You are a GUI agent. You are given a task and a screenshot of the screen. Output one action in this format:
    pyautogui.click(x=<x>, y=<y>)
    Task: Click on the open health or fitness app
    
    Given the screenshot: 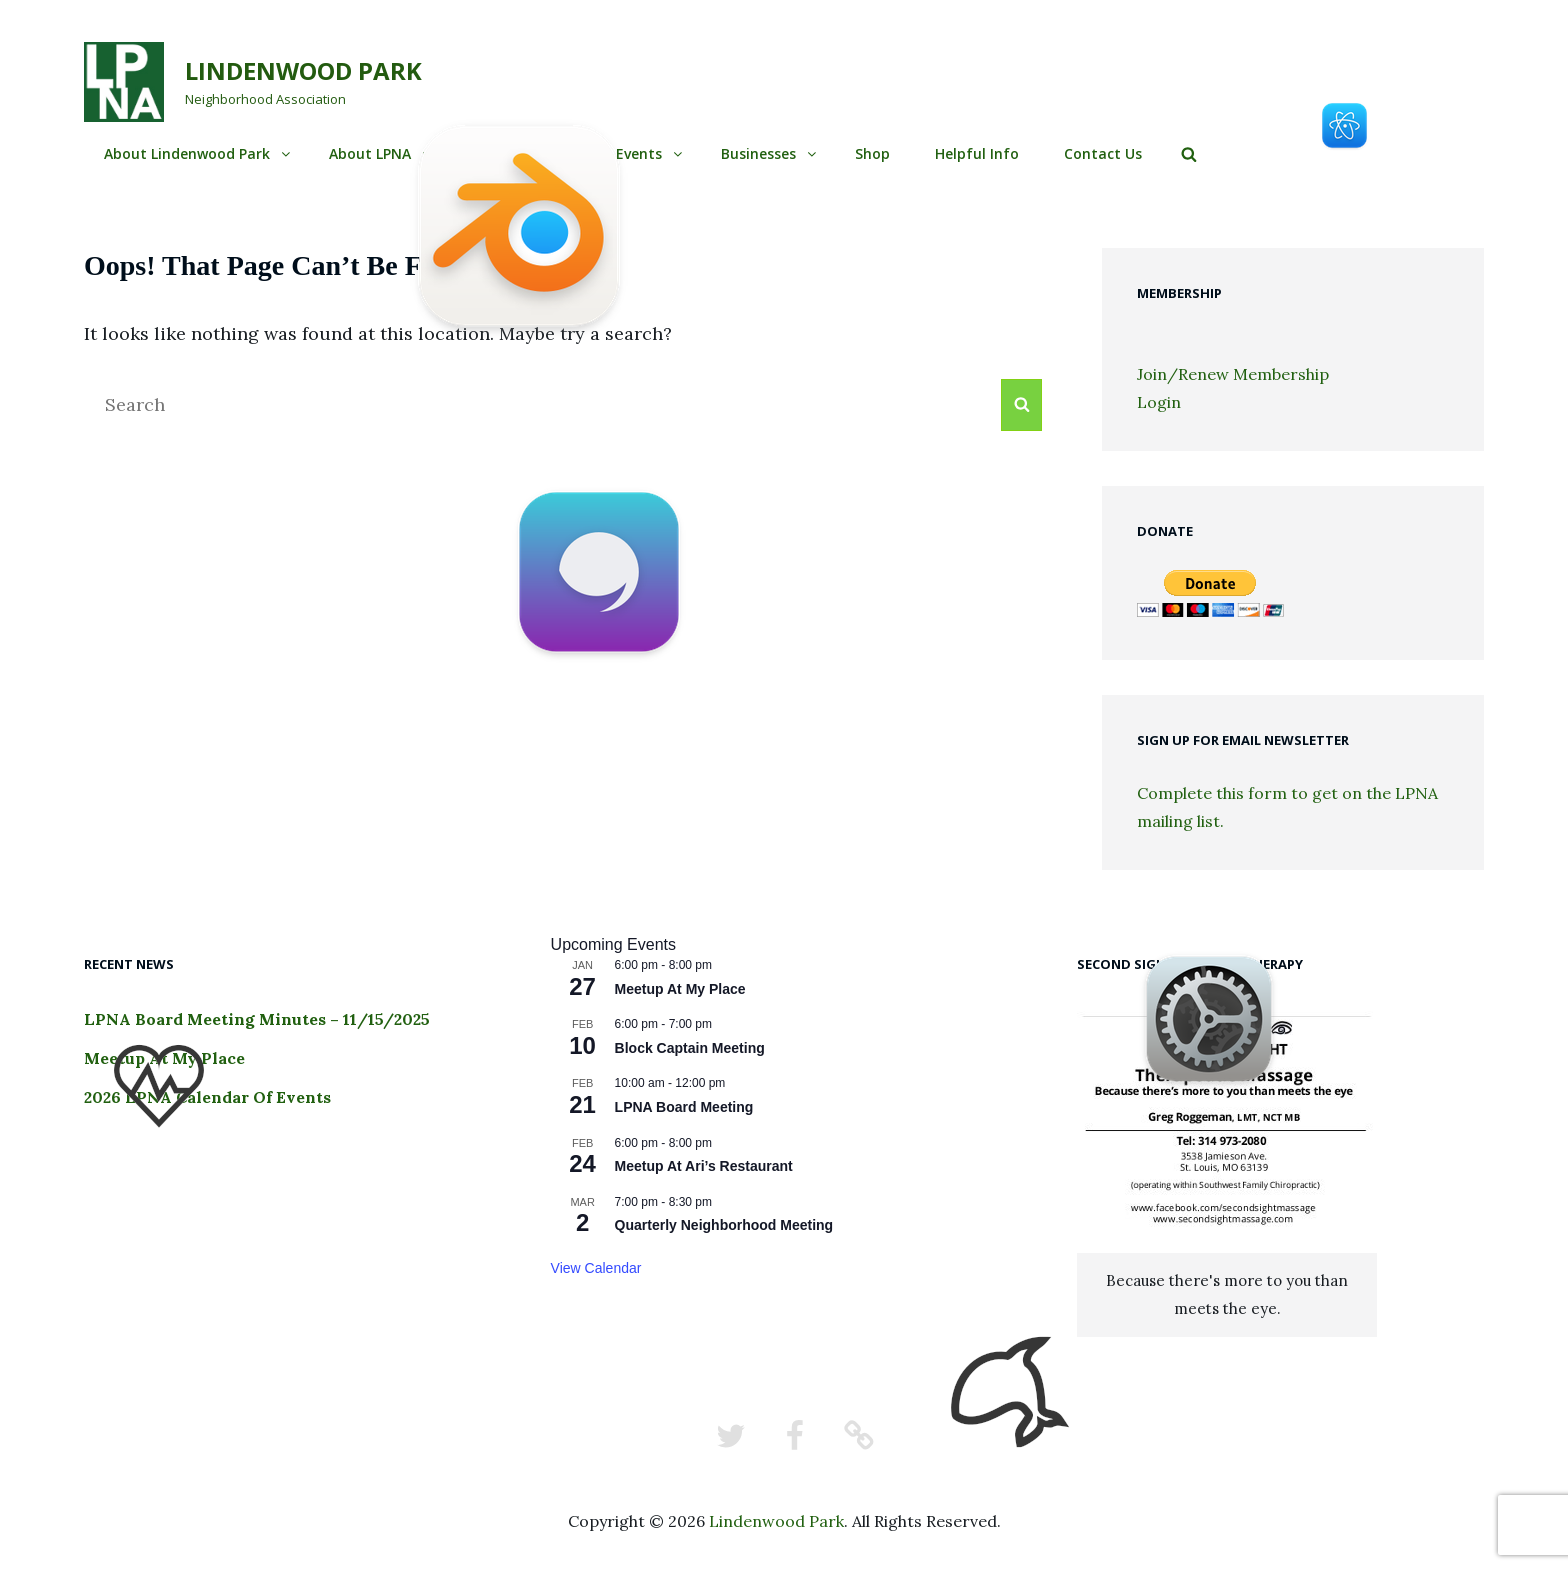 What is the action you would take?
    pyautogui.click(x=159, y=1085)
    